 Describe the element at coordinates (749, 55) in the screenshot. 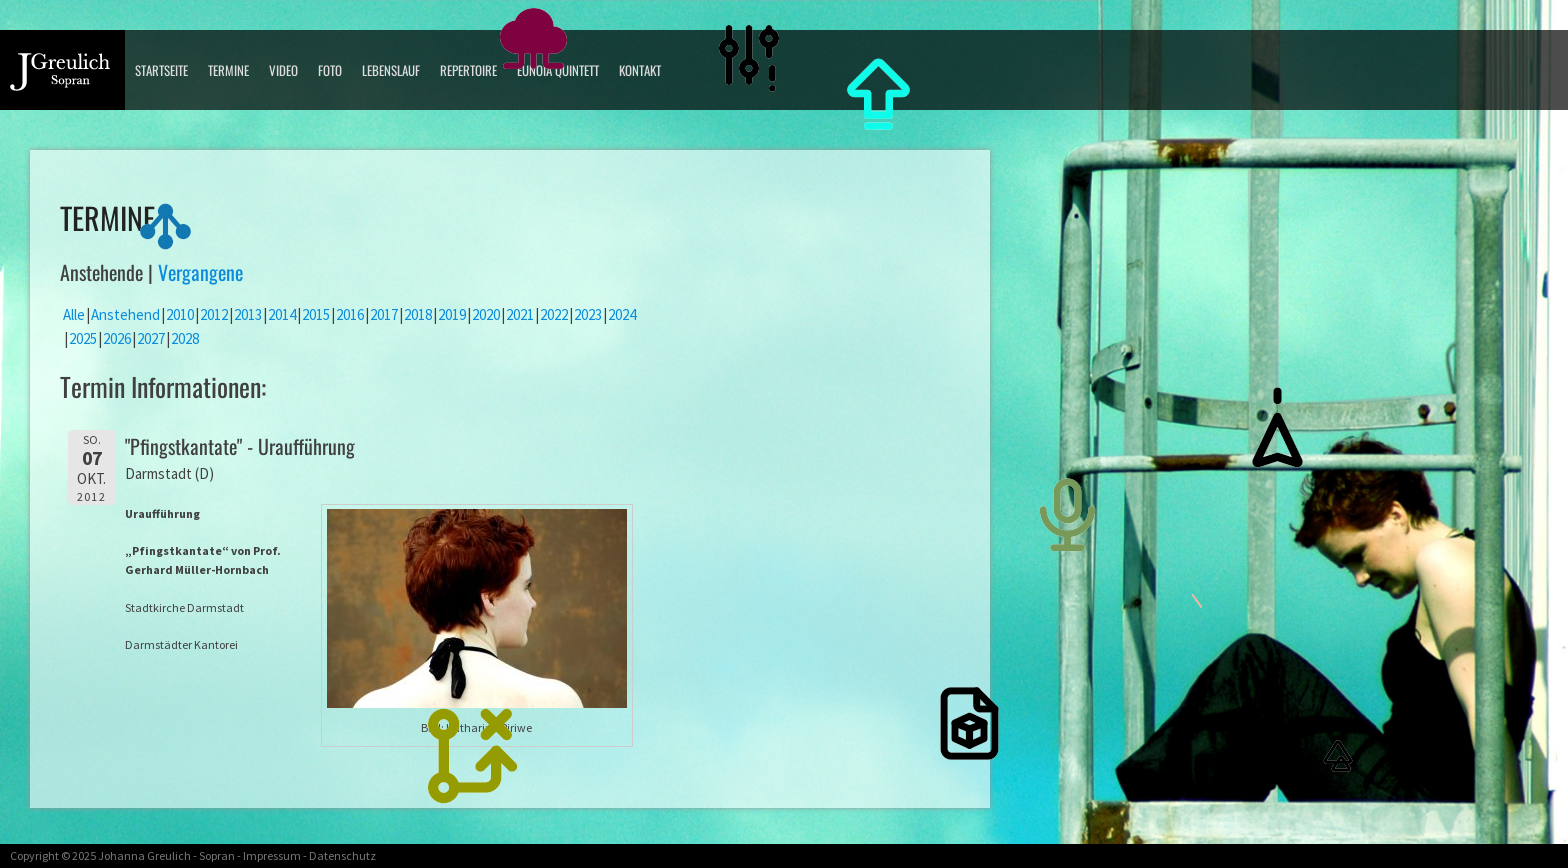

I see `settings require attention or action` at that location.